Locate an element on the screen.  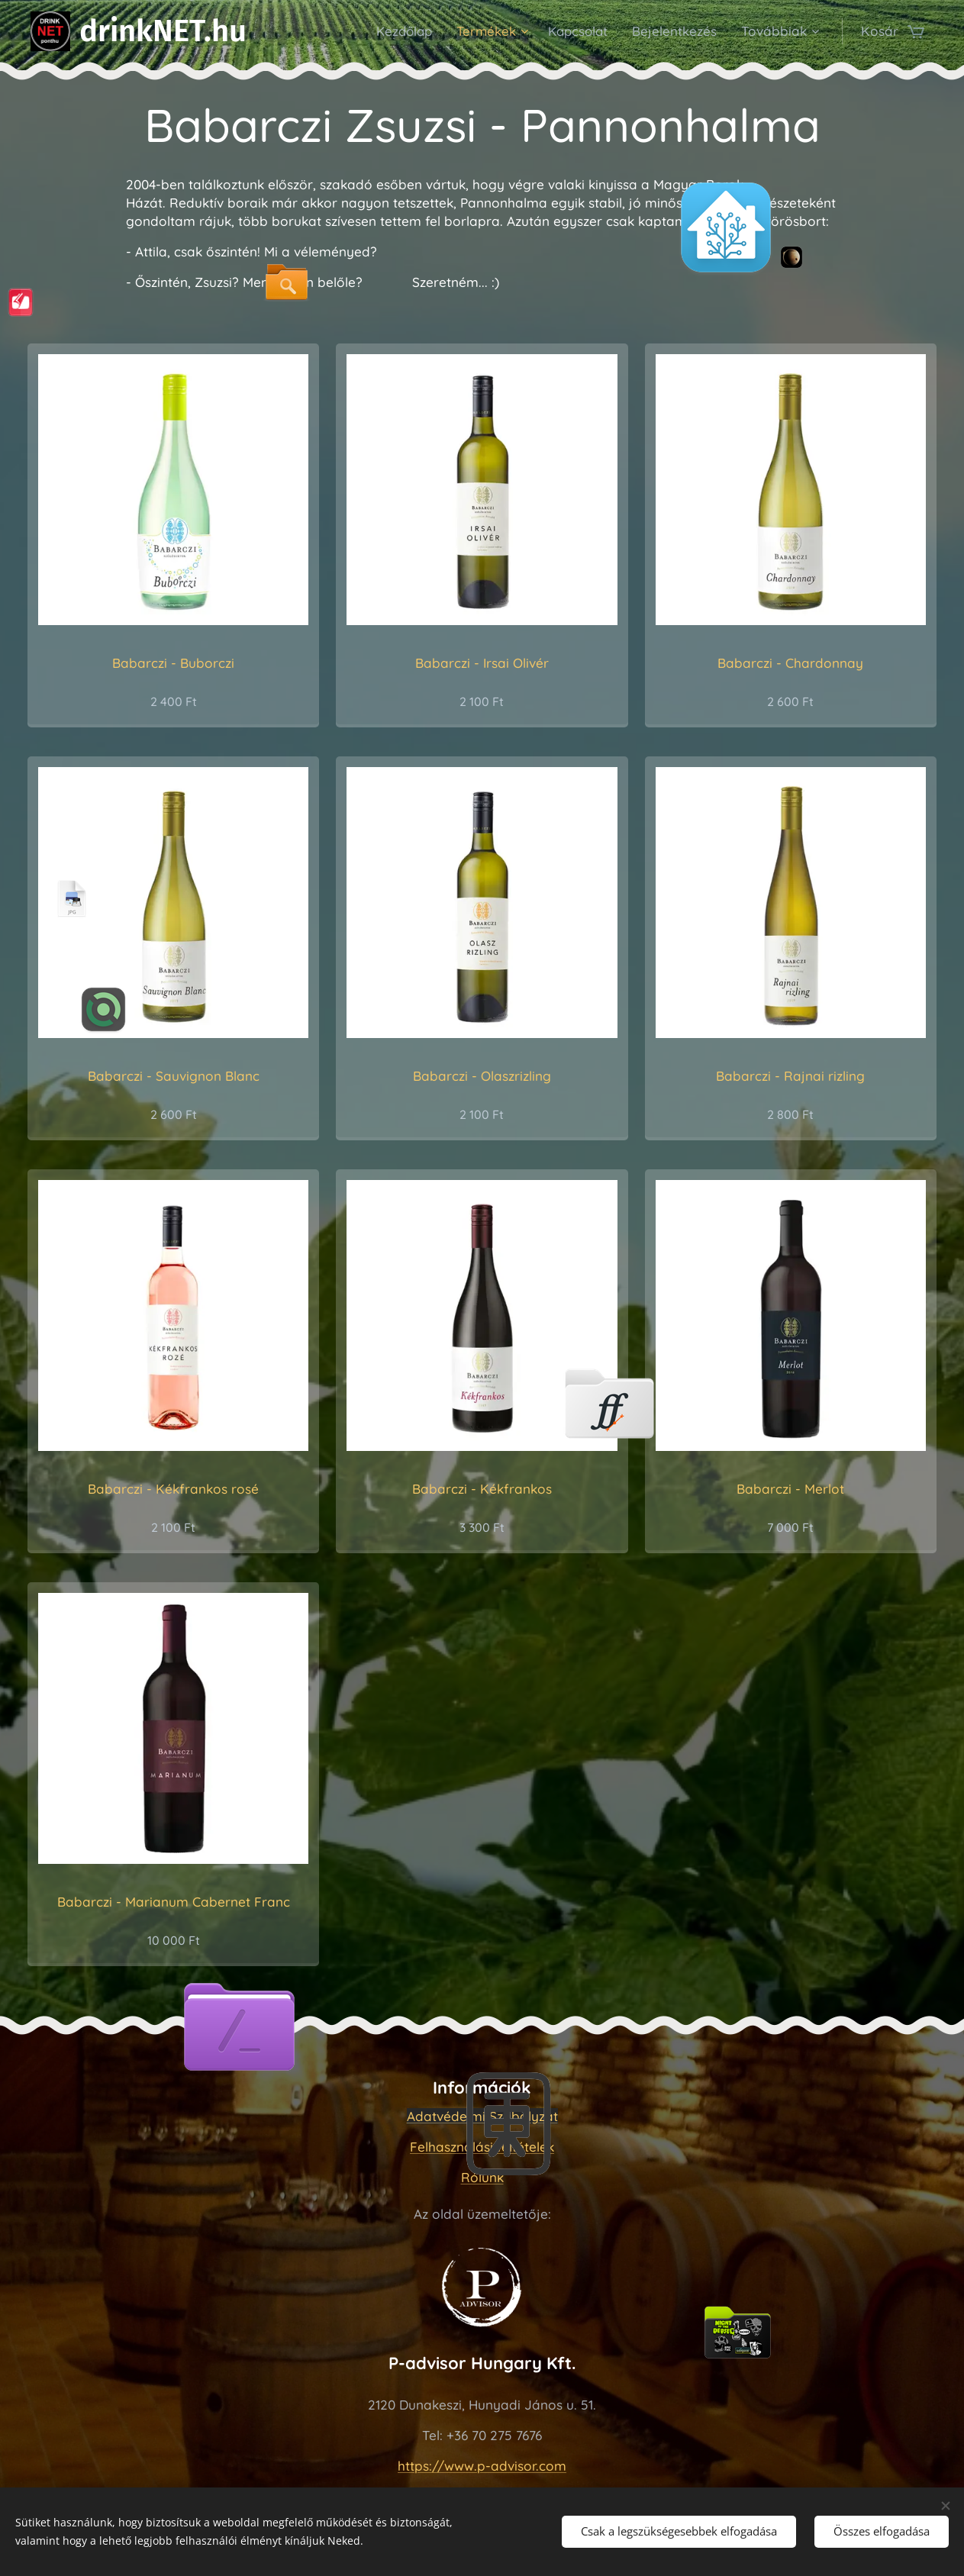
launch gnome mahjongg tile matching game is located at coordinates (511, 2123).